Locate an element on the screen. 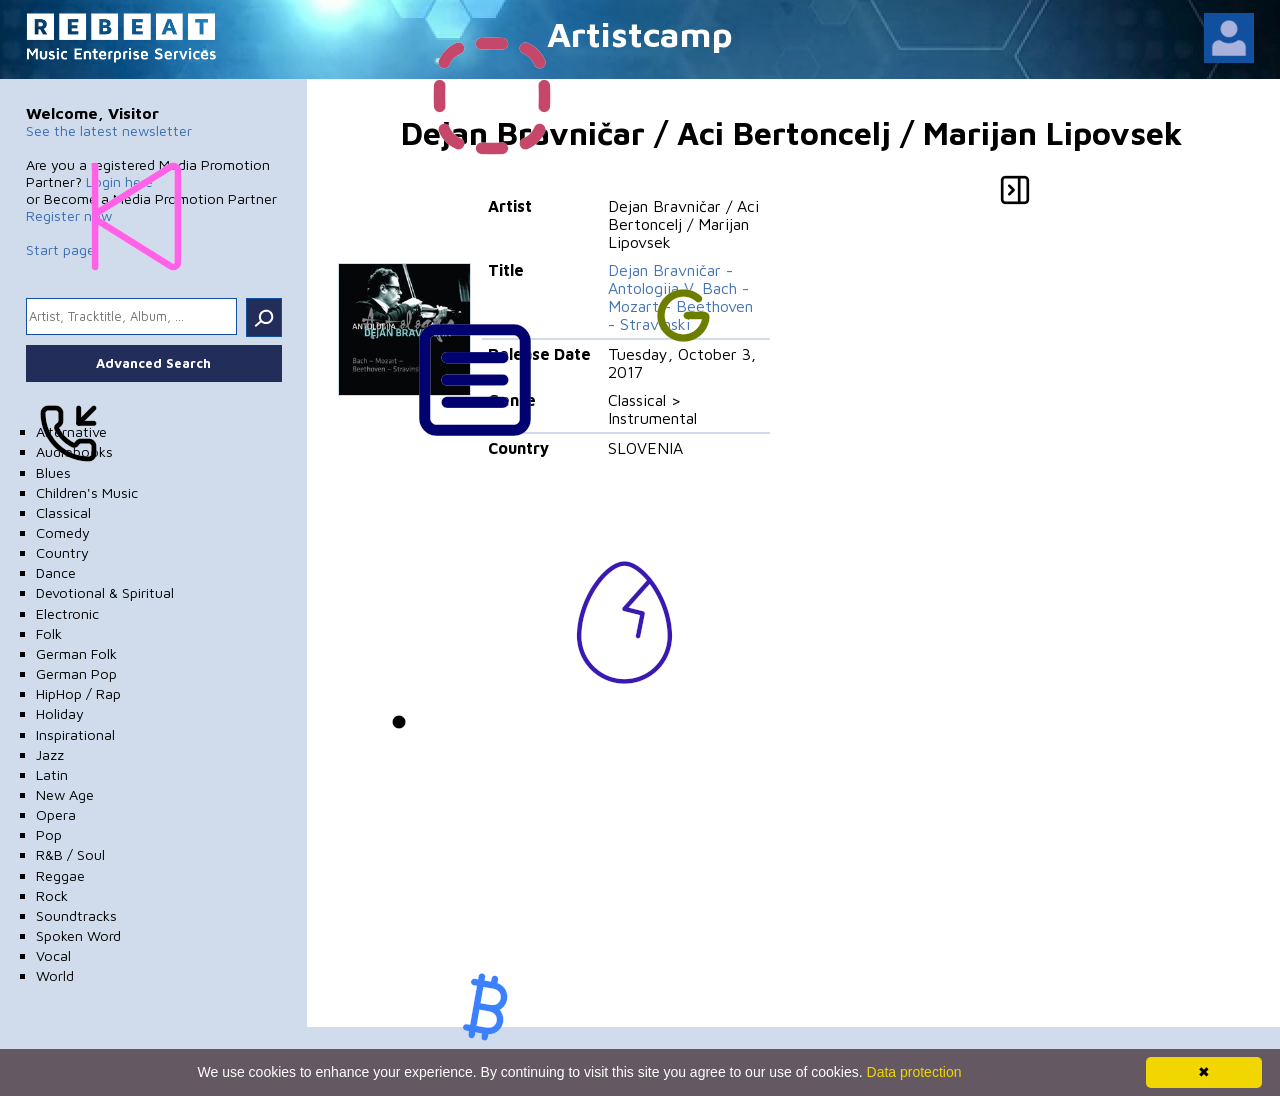 The width and height of the screenshot is (1280, 1096). view bitcoin wallet or balance is located at coordinates (486, 1007).